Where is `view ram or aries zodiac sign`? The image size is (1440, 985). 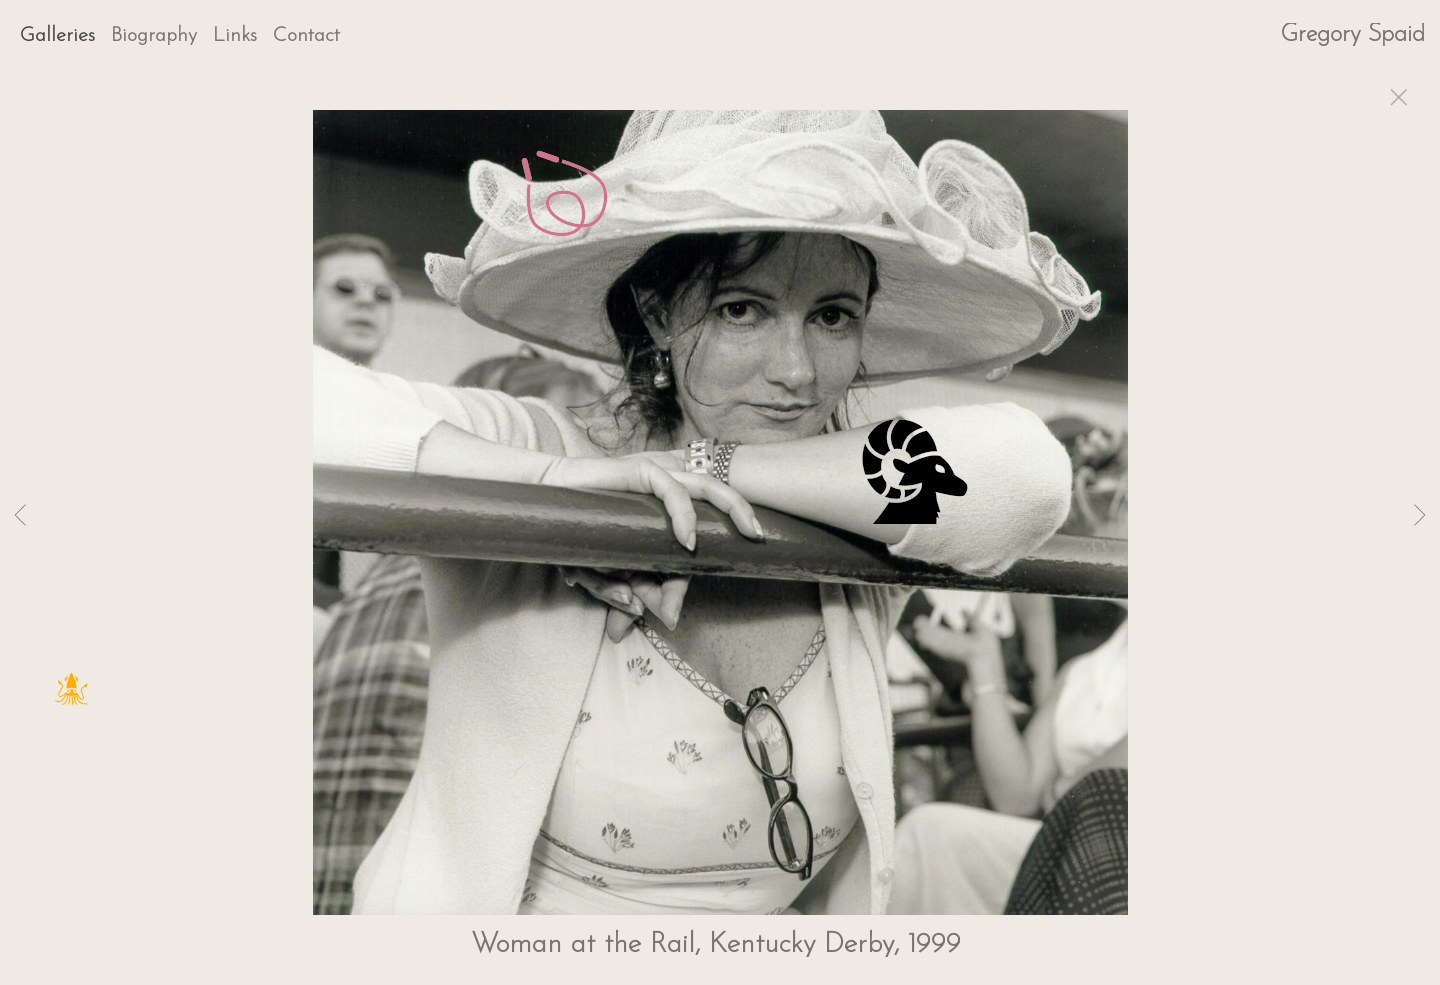
view ram or aries zodiac sign is located at coordinates (914, 471).